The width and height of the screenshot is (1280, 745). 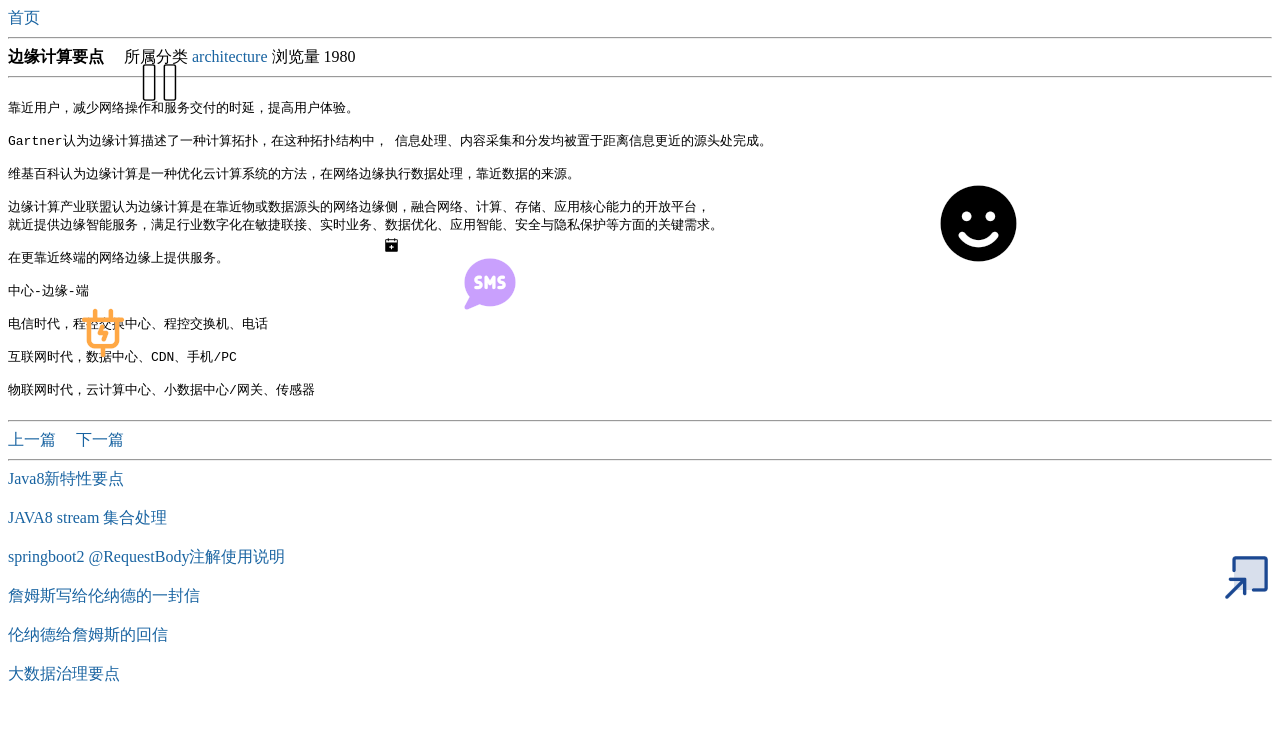 I want to click on send an SMS text message, so click(x=490, y=284).